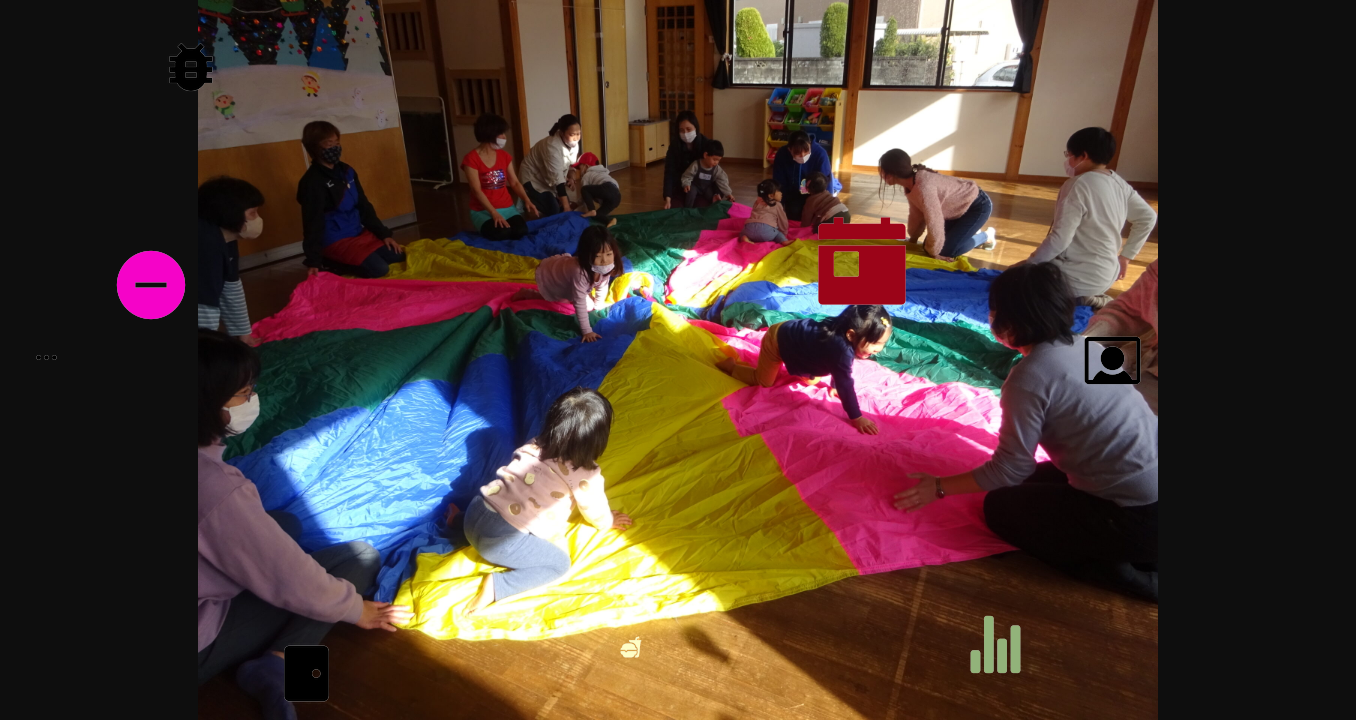 The image size is (1356, 720). I want to click on door sensor status indicator, so click(306, 673).